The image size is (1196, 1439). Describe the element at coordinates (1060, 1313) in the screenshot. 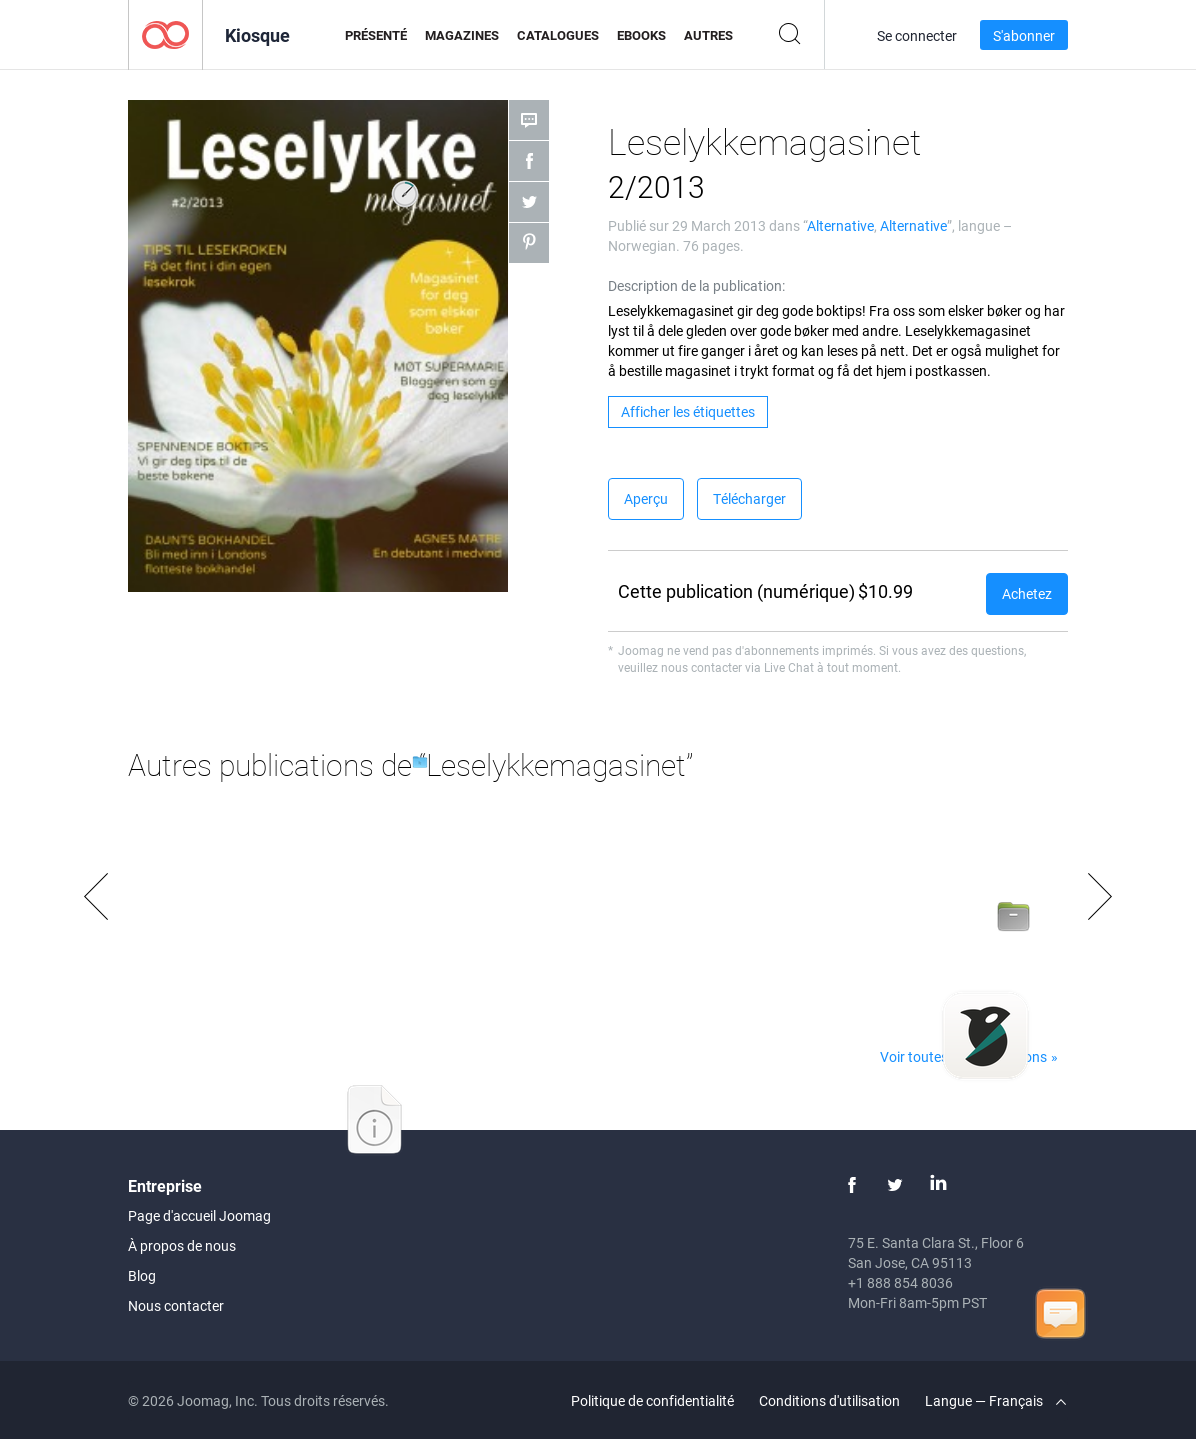

I see `open the messaging app` at that location.